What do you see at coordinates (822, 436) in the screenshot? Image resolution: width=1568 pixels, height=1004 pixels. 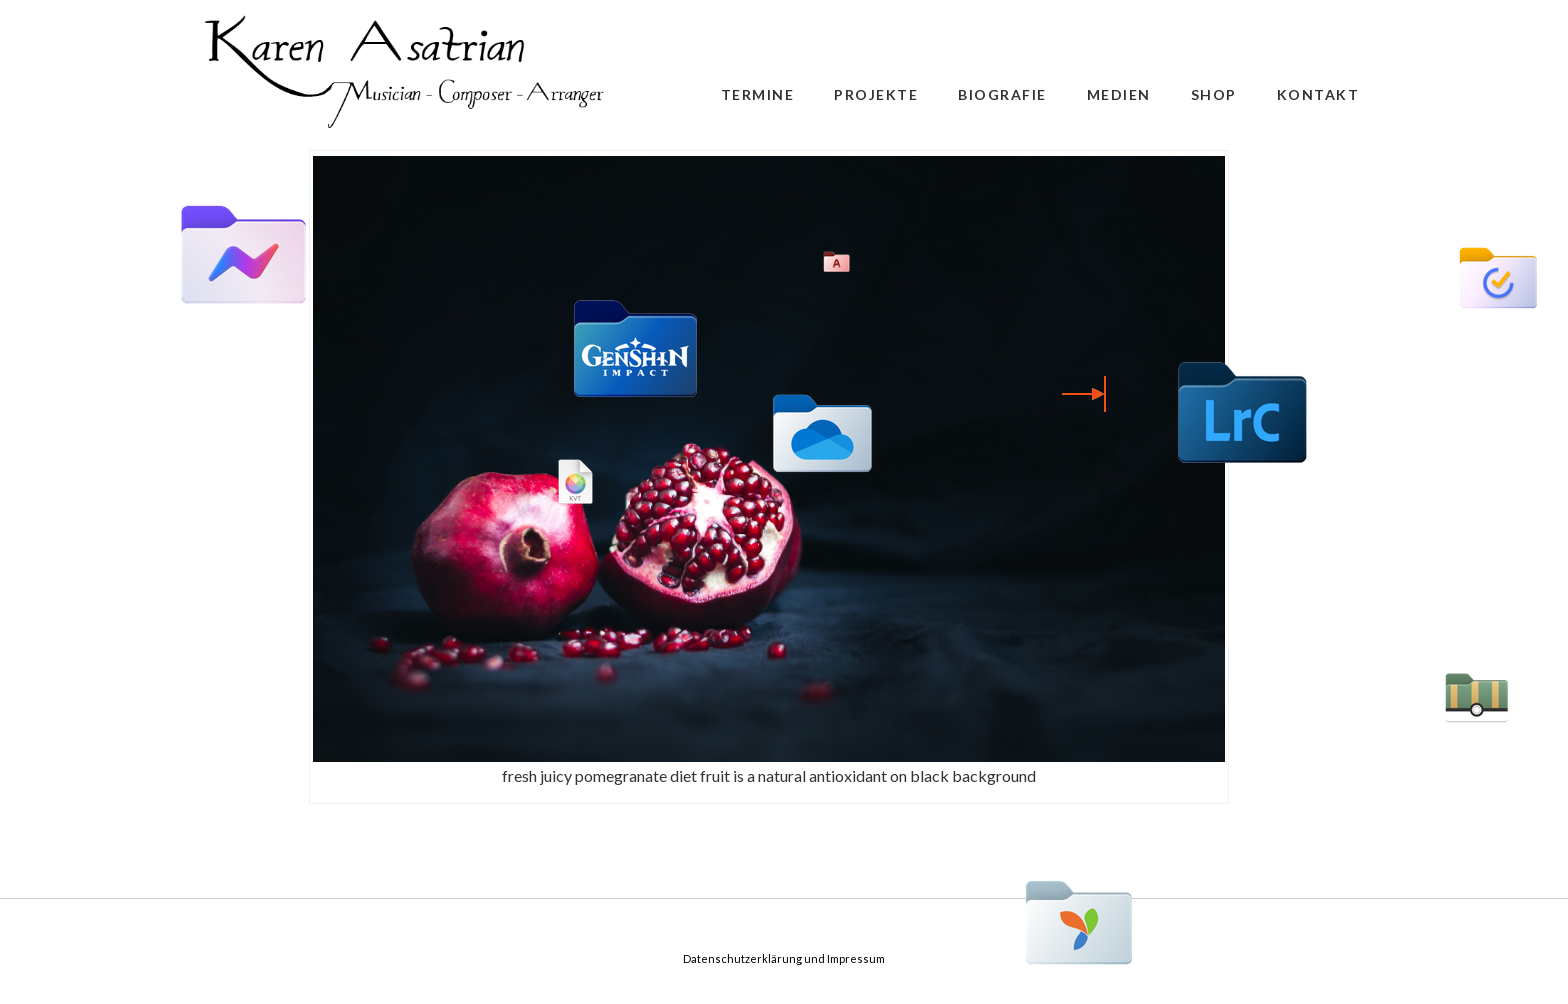 I see `open your OneDrive synced folder` at bounding box center [822, 436].